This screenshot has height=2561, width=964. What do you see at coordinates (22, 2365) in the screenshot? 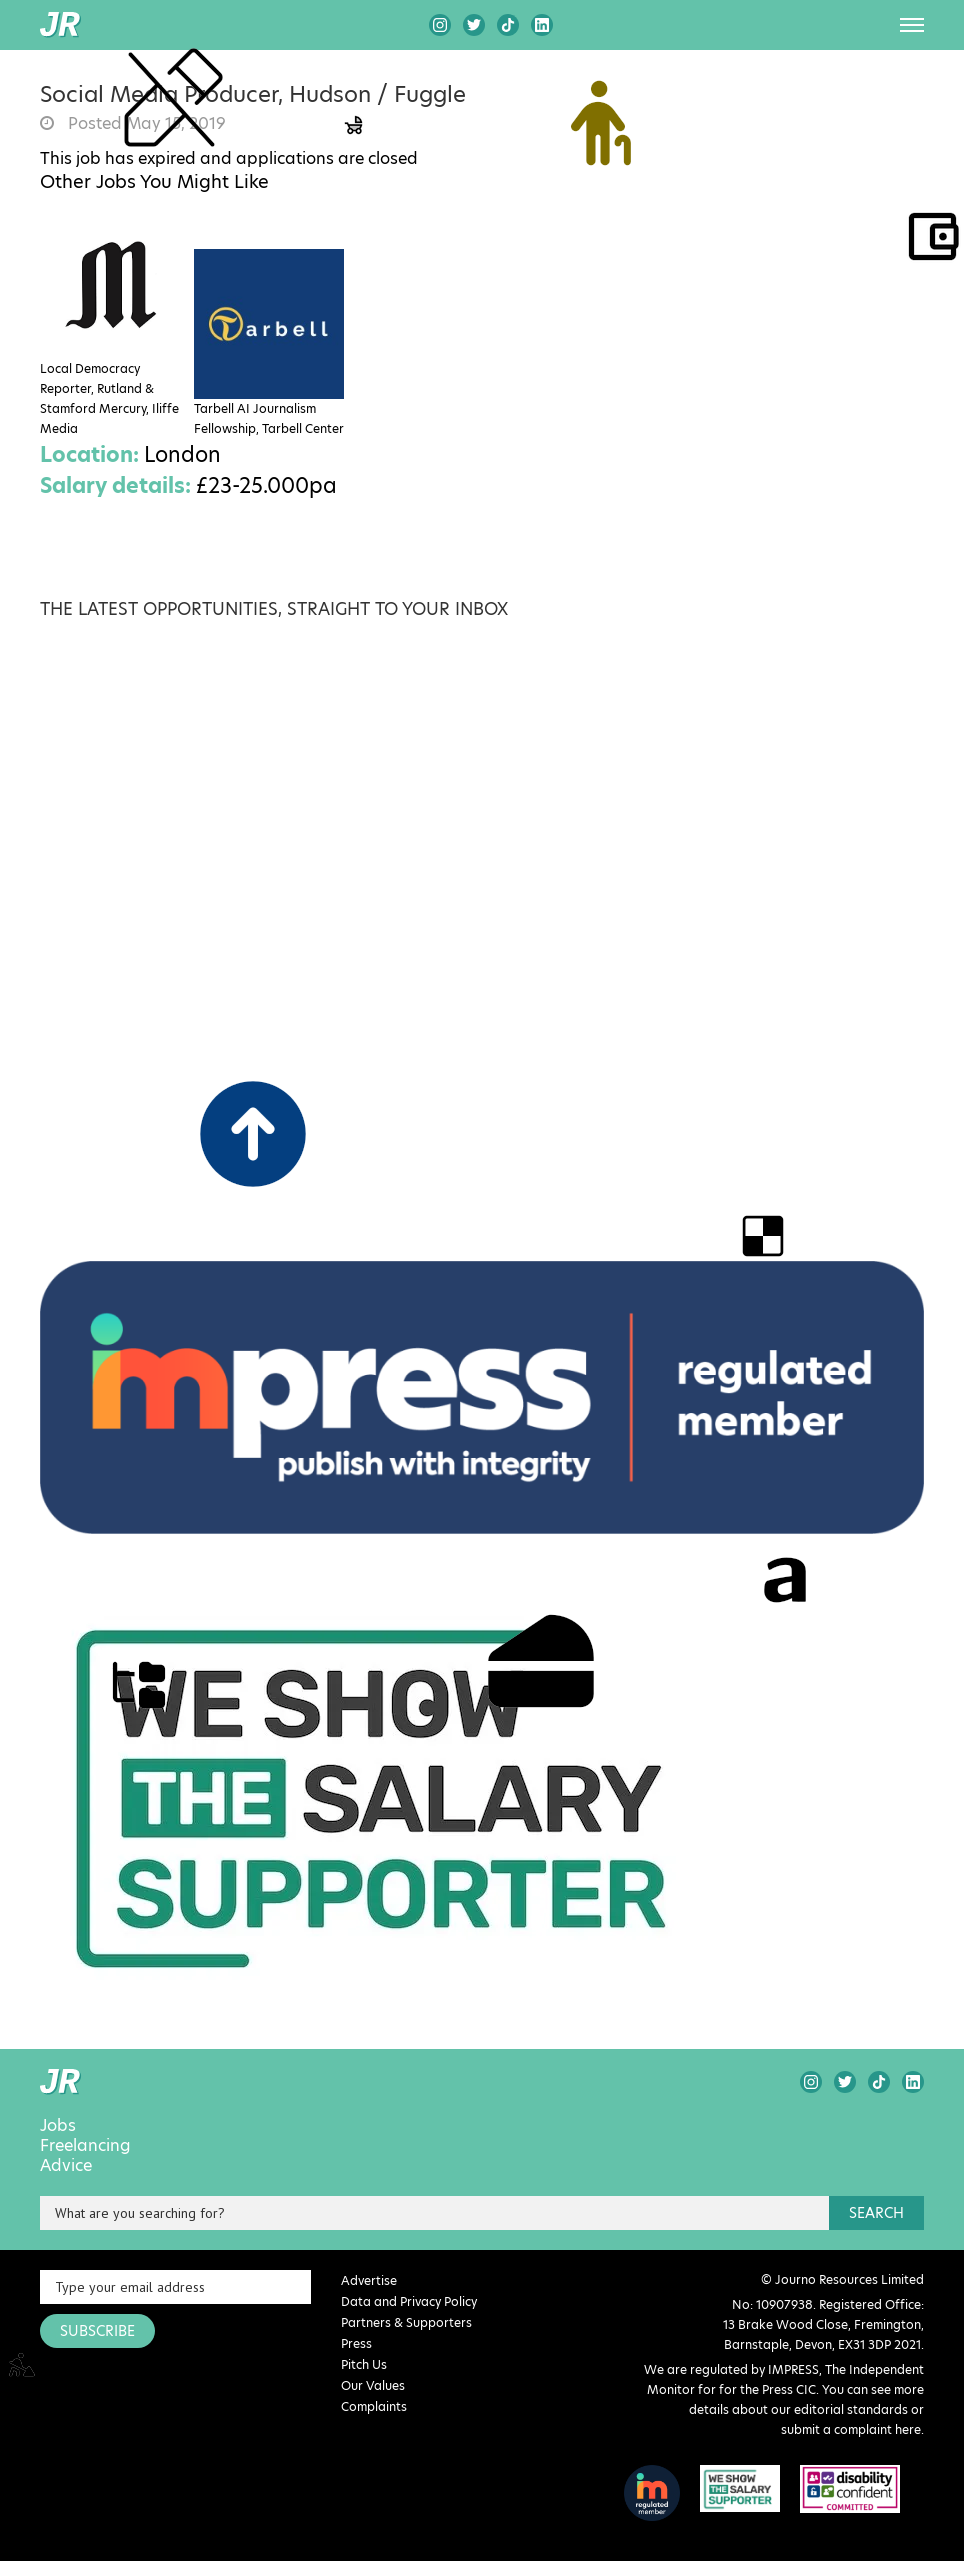
I see `indicates construction or maintenance in progress` at bounding box center [22, 2365].